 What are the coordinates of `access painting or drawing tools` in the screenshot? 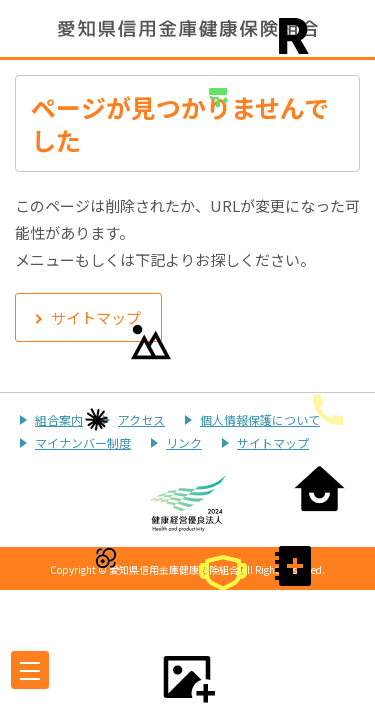 It's located at (218, 97).